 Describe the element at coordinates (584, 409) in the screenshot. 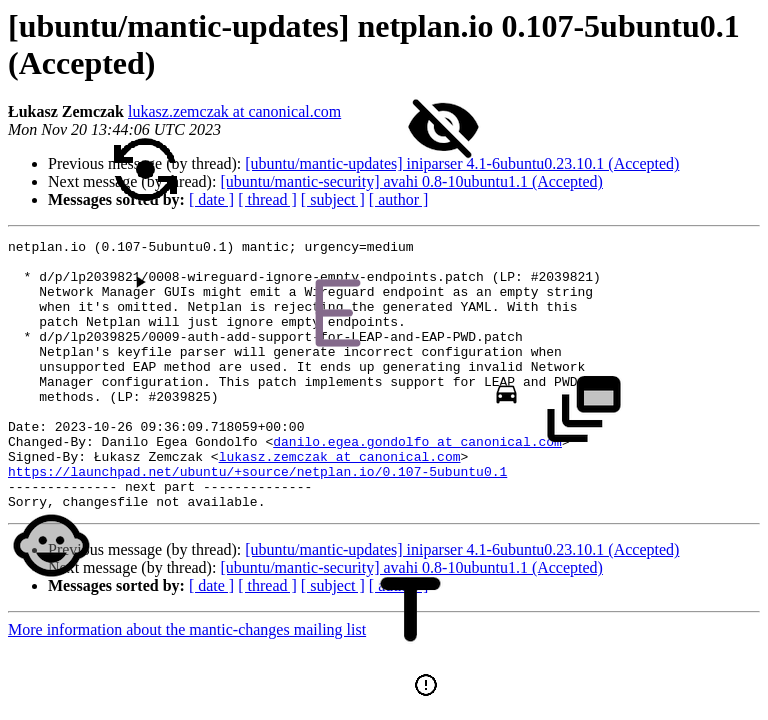

I see `view dynamic content feed` at that location.